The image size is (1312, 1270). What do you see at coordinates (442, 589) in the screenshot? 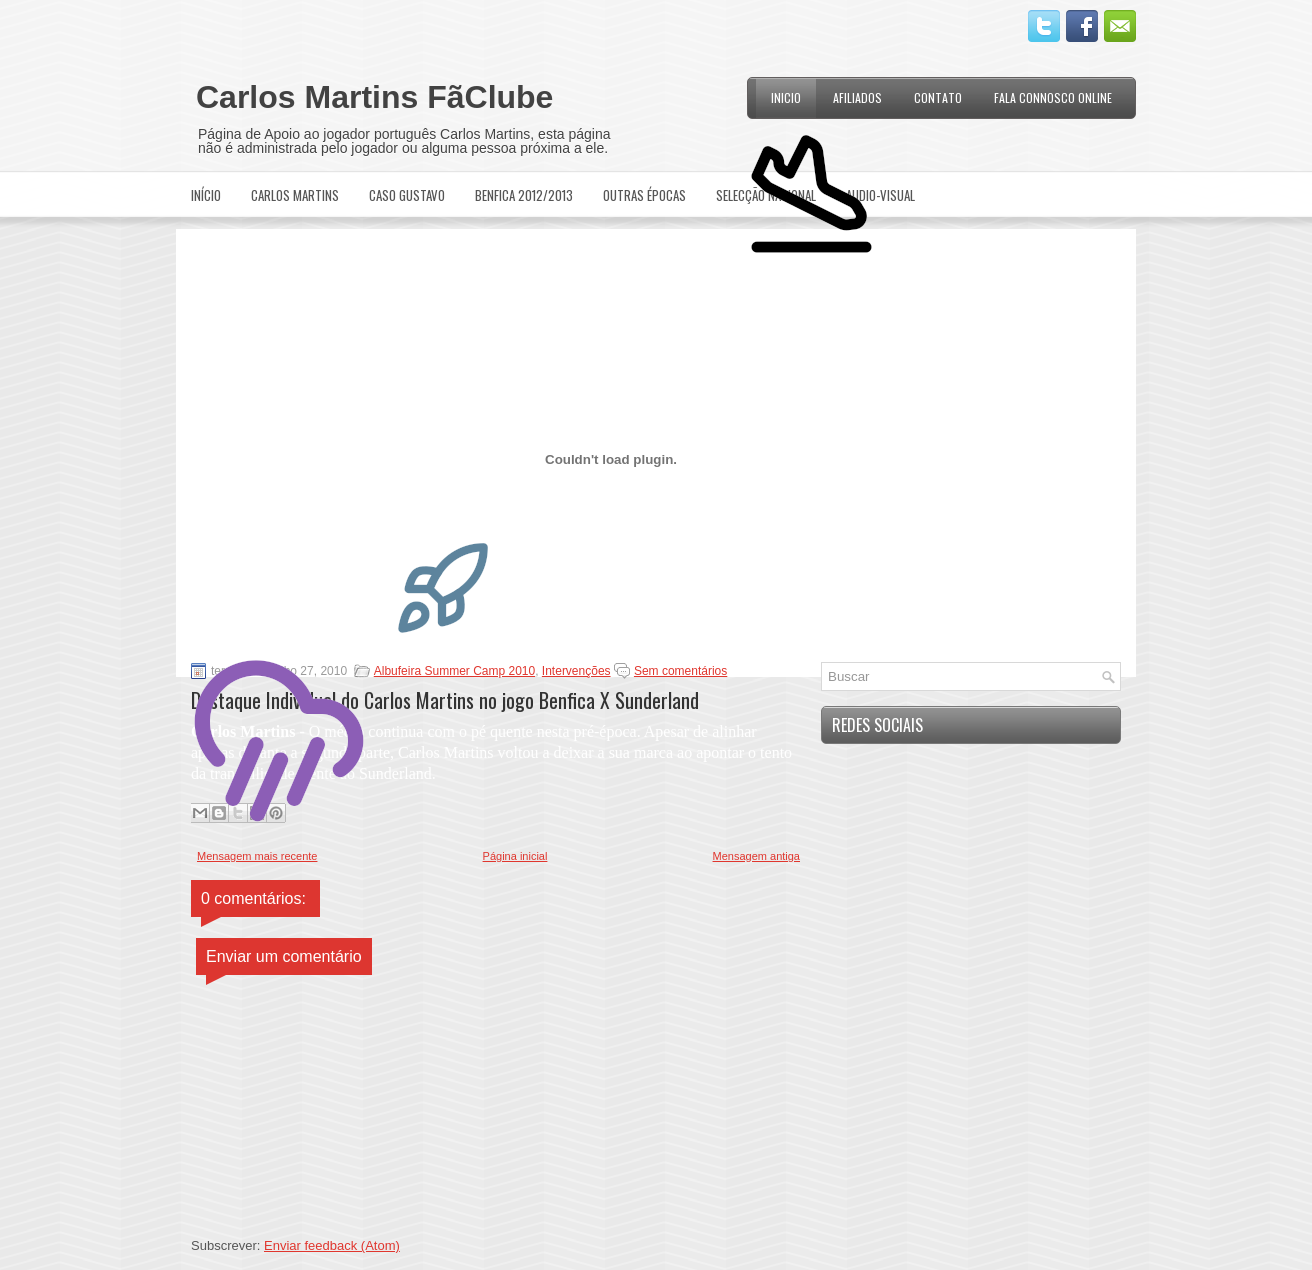
I see `launch or deploy a project` at bounding box center [442, 589].